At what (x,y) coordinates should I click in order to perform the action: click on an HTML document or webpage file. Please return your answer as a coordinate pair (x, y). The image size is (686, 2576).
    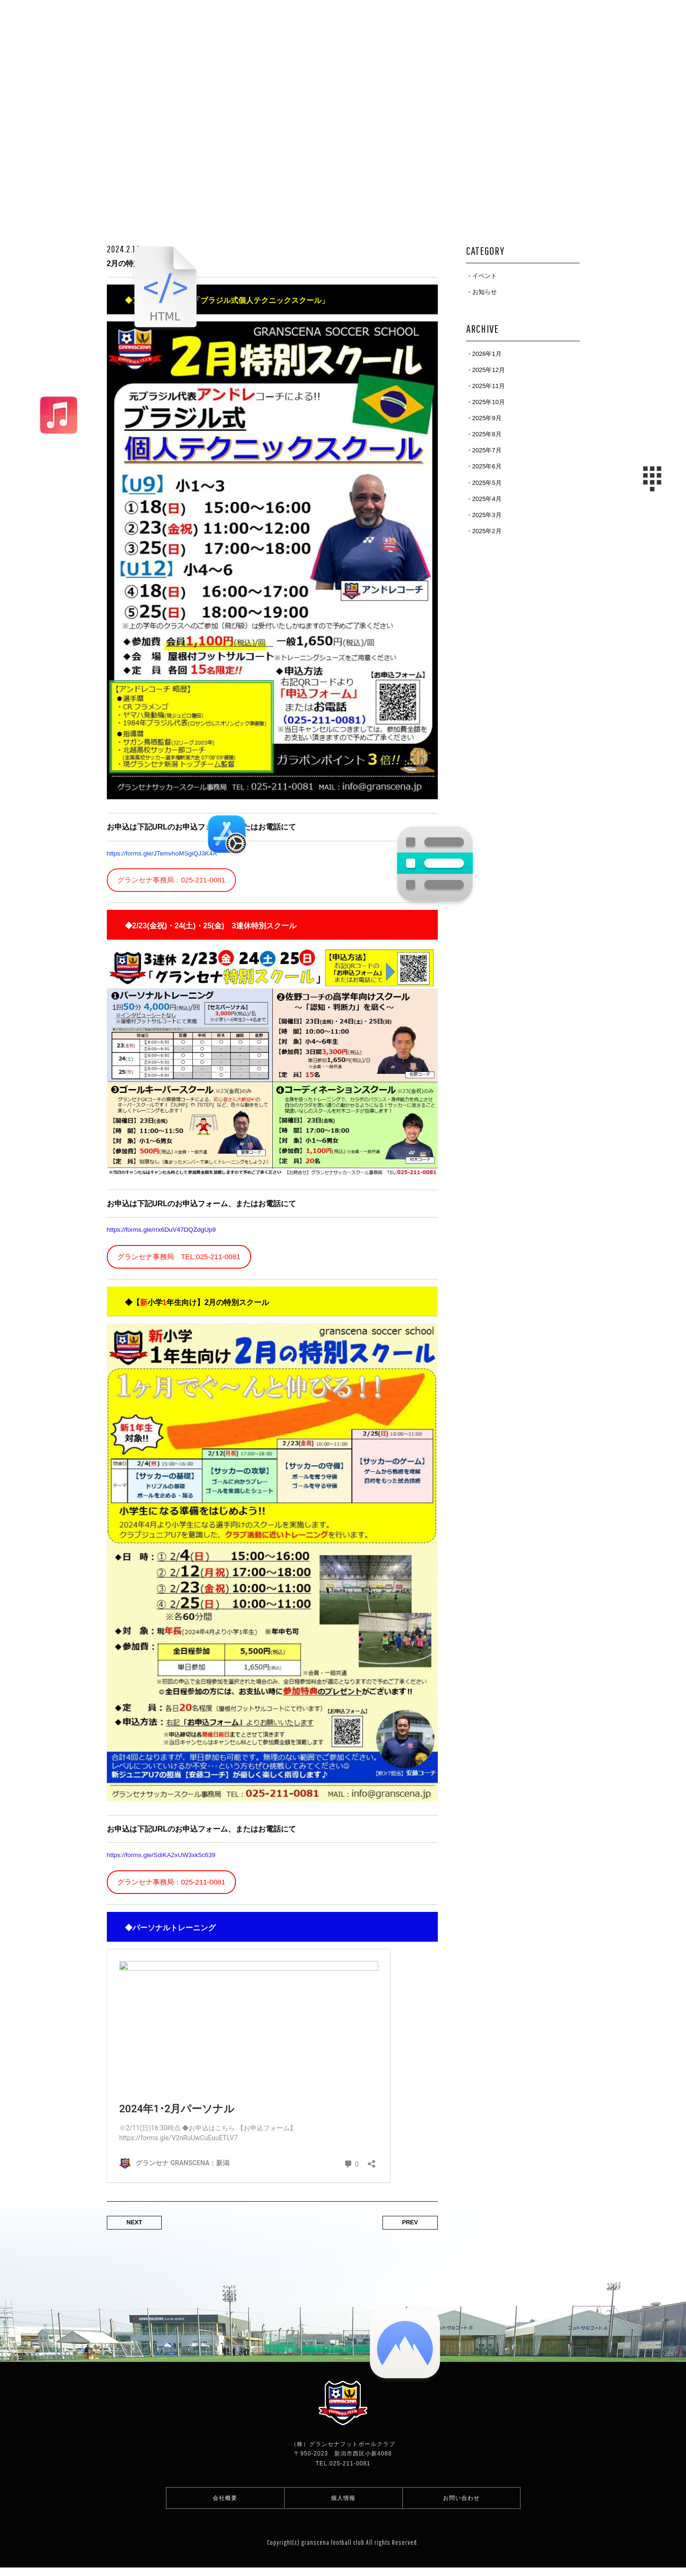
    Looking at the image, I should click on (165, 288).